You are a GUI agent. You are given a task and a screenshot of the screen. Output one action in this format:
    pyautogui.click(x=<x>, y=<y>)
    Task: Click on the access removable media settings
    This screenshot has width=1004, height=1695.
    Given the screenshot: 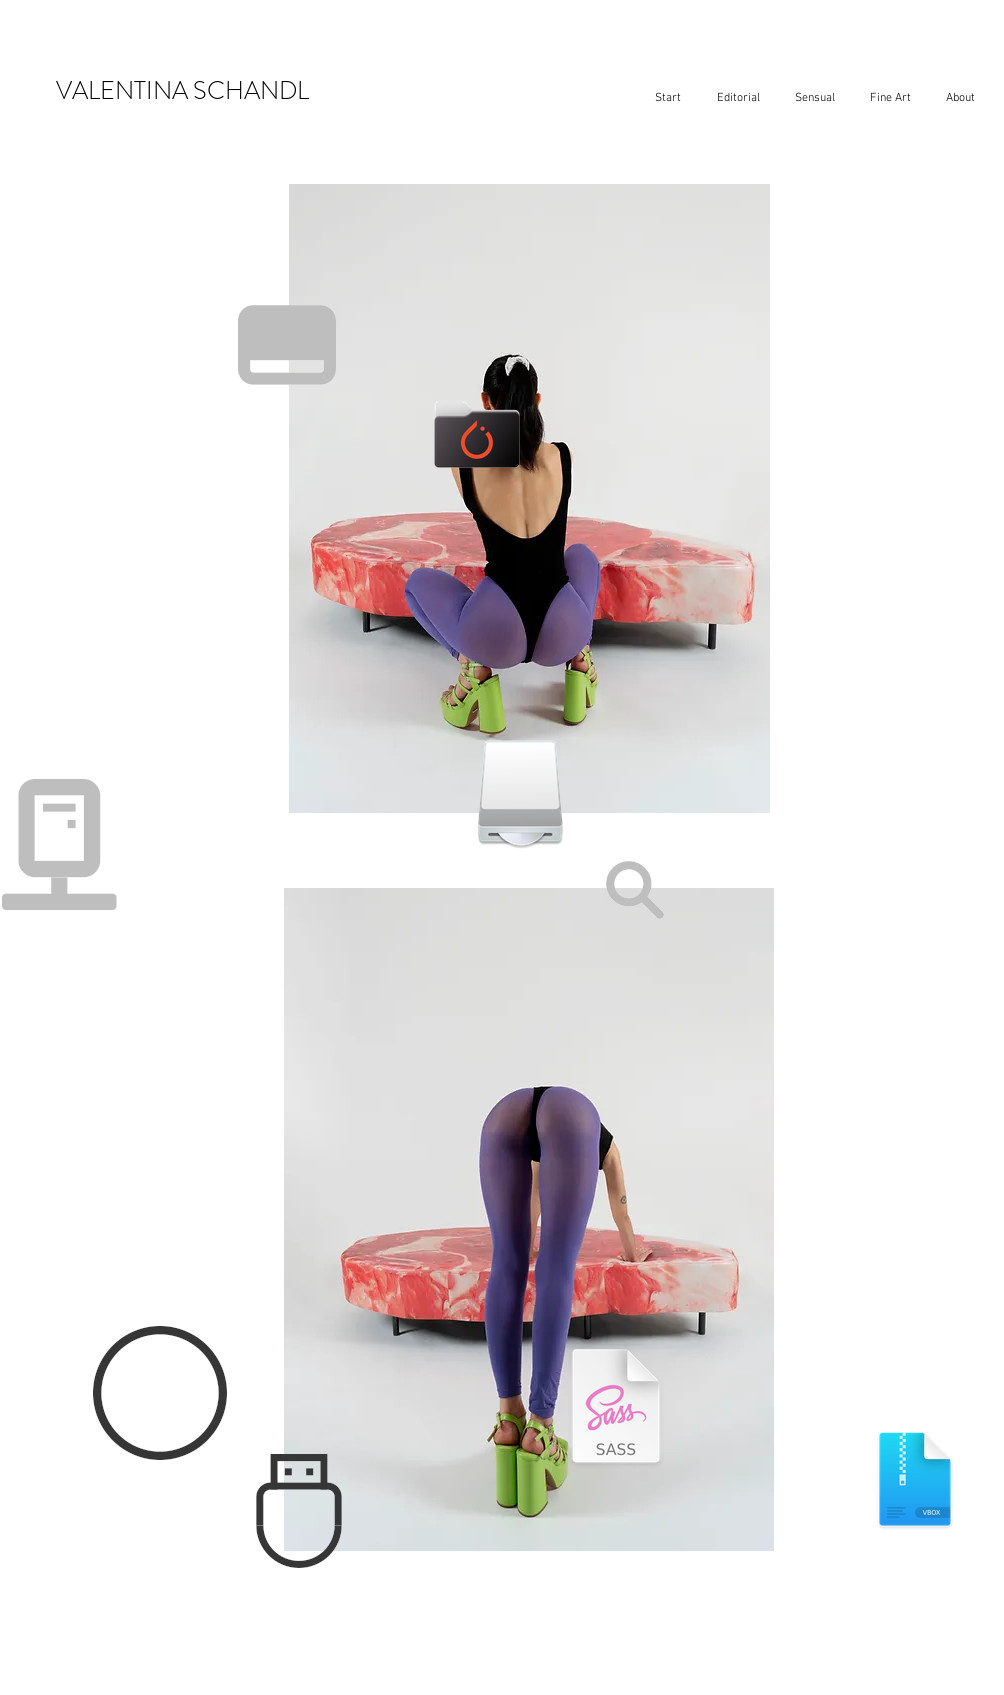 What is the action you would take?
    pyautogui.click(x=299, y=1511)
    